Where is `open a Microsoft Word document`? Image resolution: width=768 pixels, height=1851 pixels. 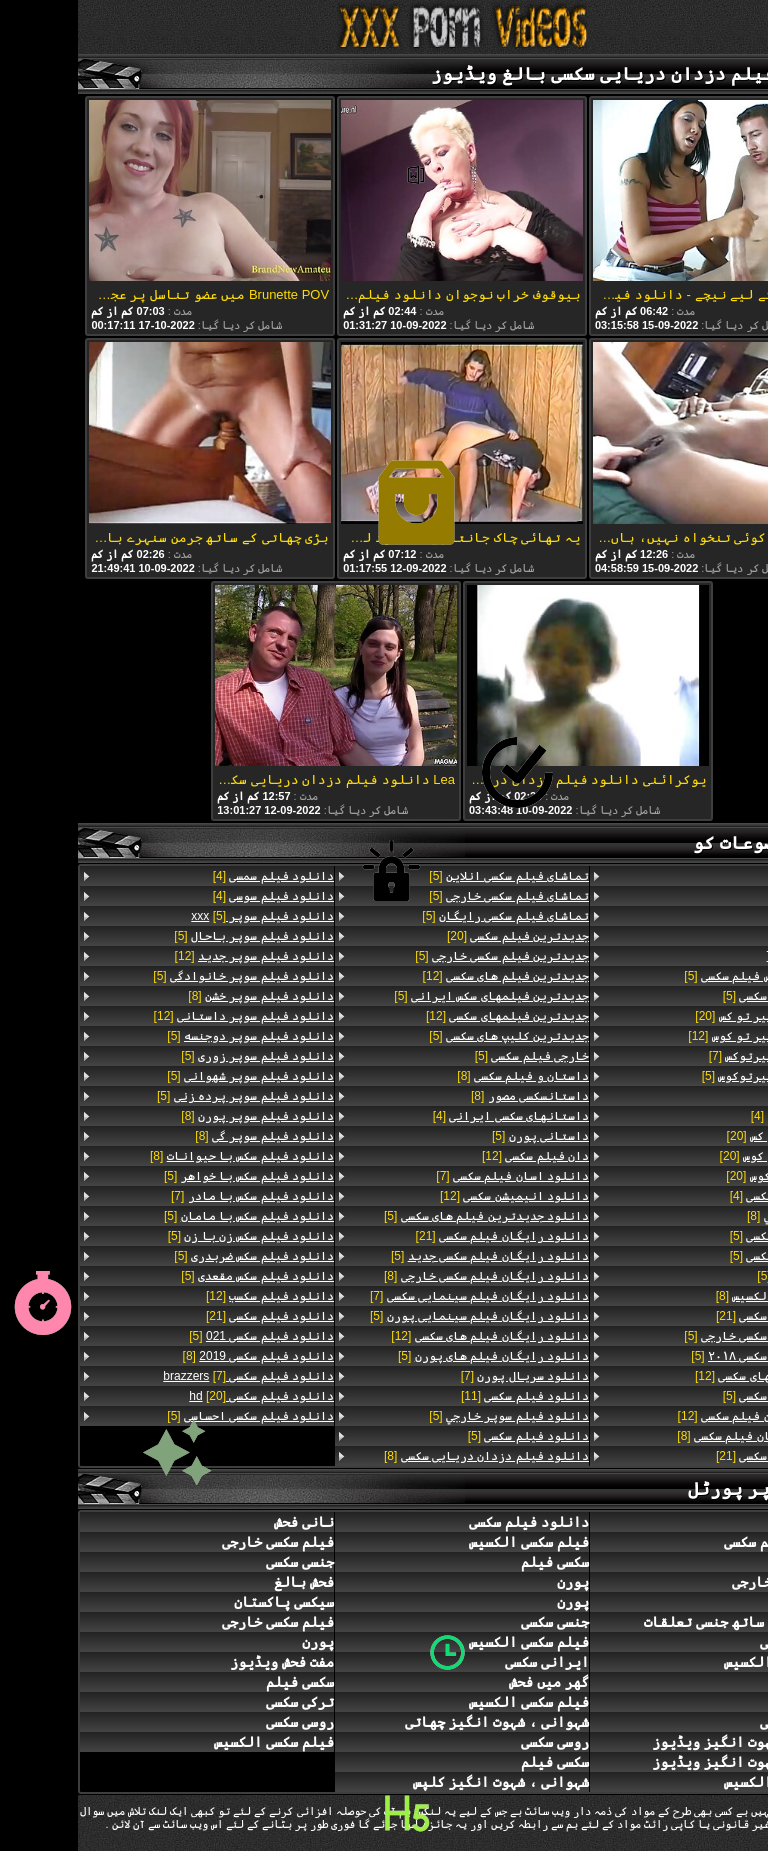 open a Microsoft Word document is located at coordinates (416, 175).